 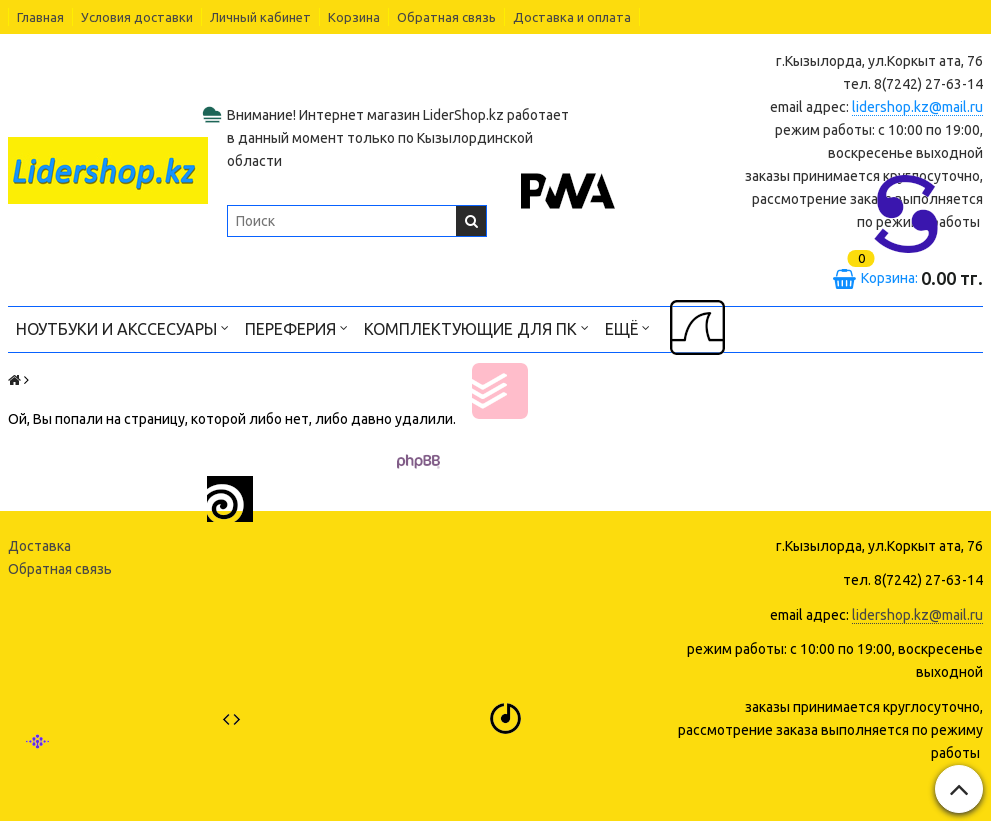 What do you see at coordinates (505, 718) in the screenshot?
I see `play or browse music library` at bounding box center [505, 718].